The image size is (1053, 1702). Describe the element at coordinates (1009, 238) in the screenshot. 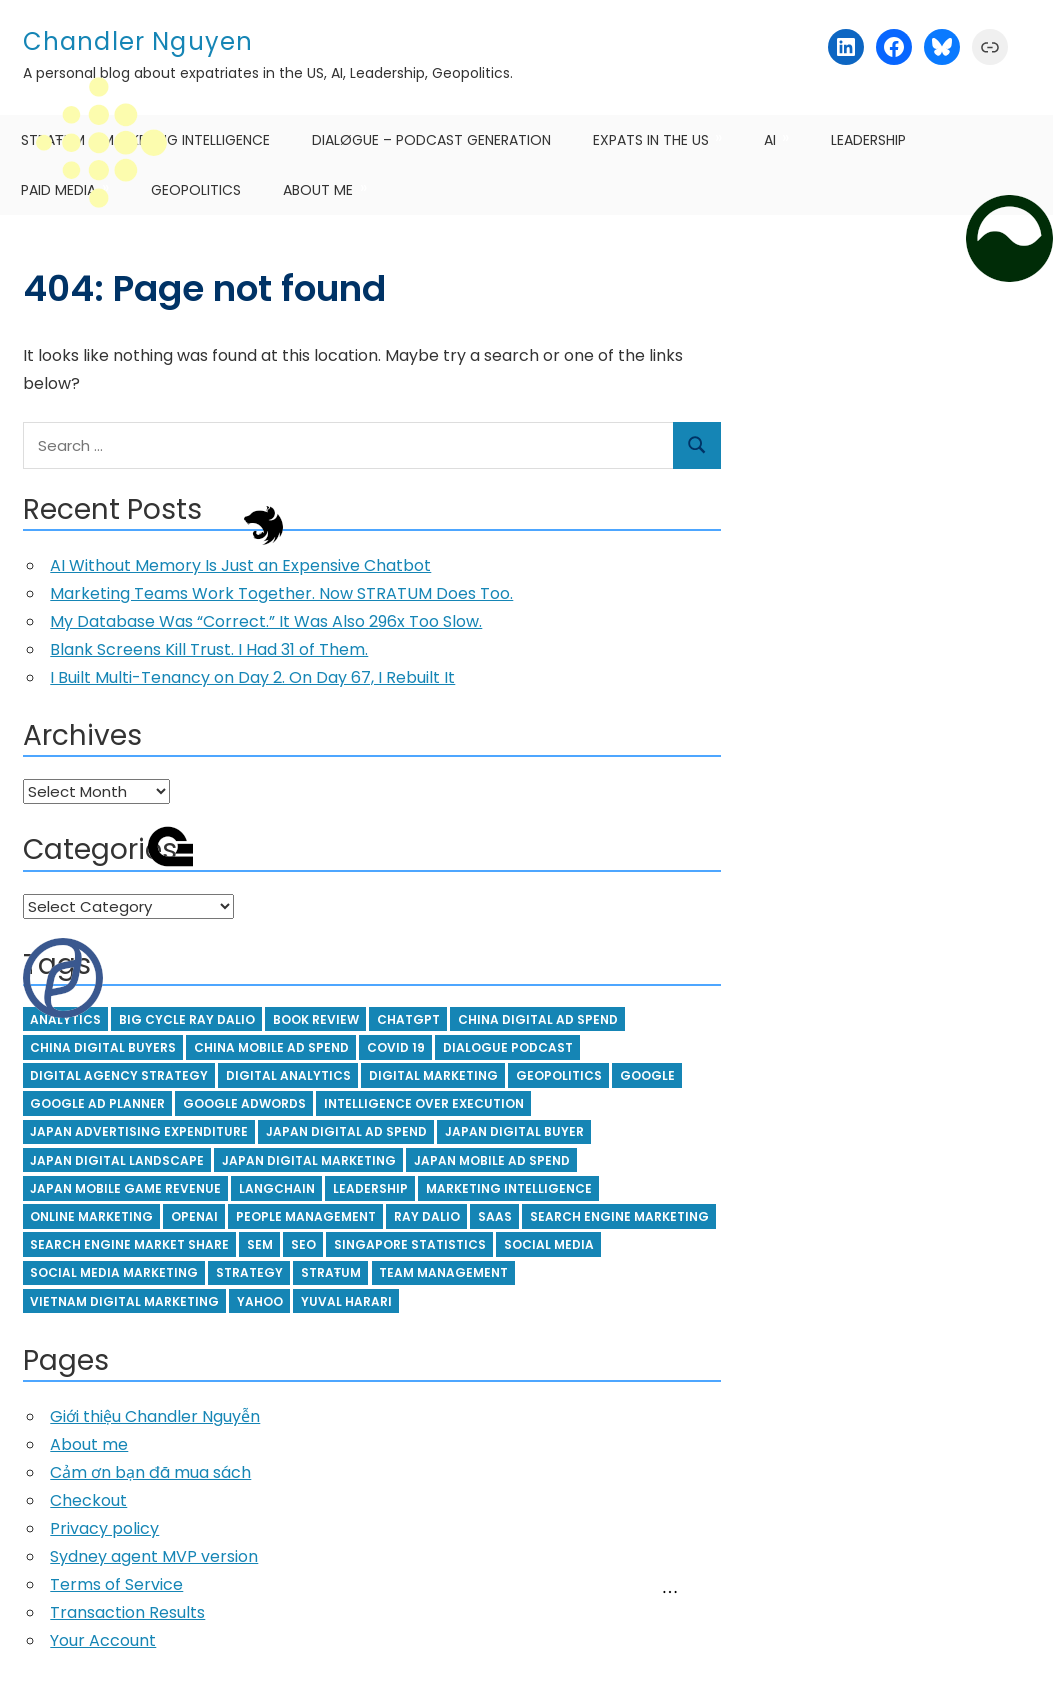

I see `Laravel Horizon dashboard logo` at that location.